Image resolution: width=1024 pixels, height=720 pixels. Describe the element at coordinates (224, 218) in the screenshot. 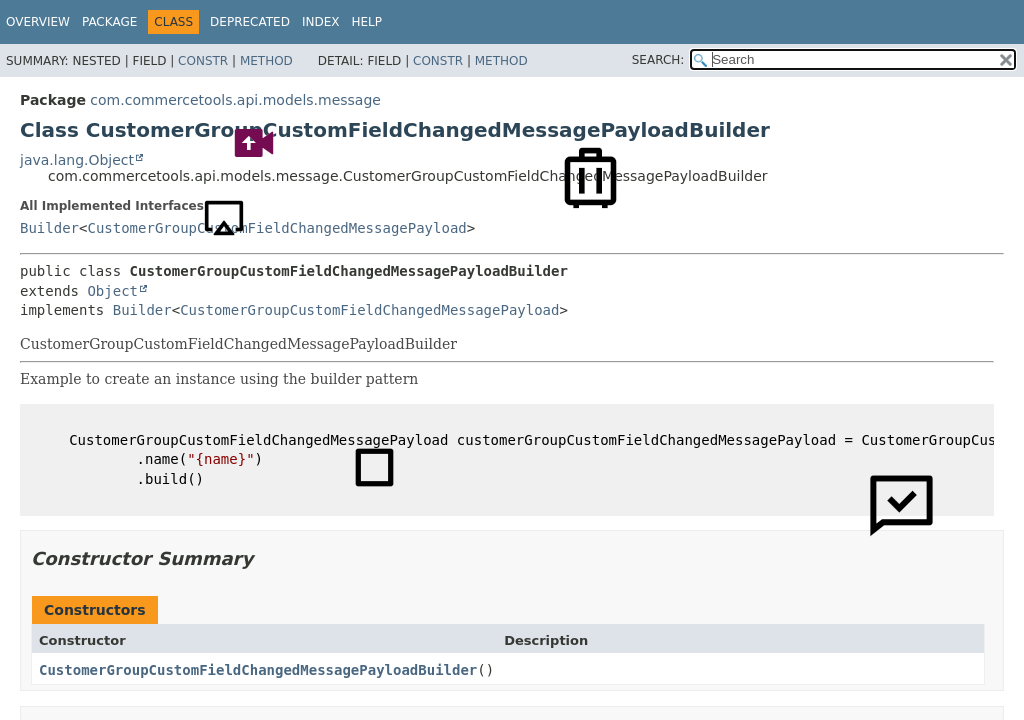

I see `stream content to an external display via airplay` at that location.